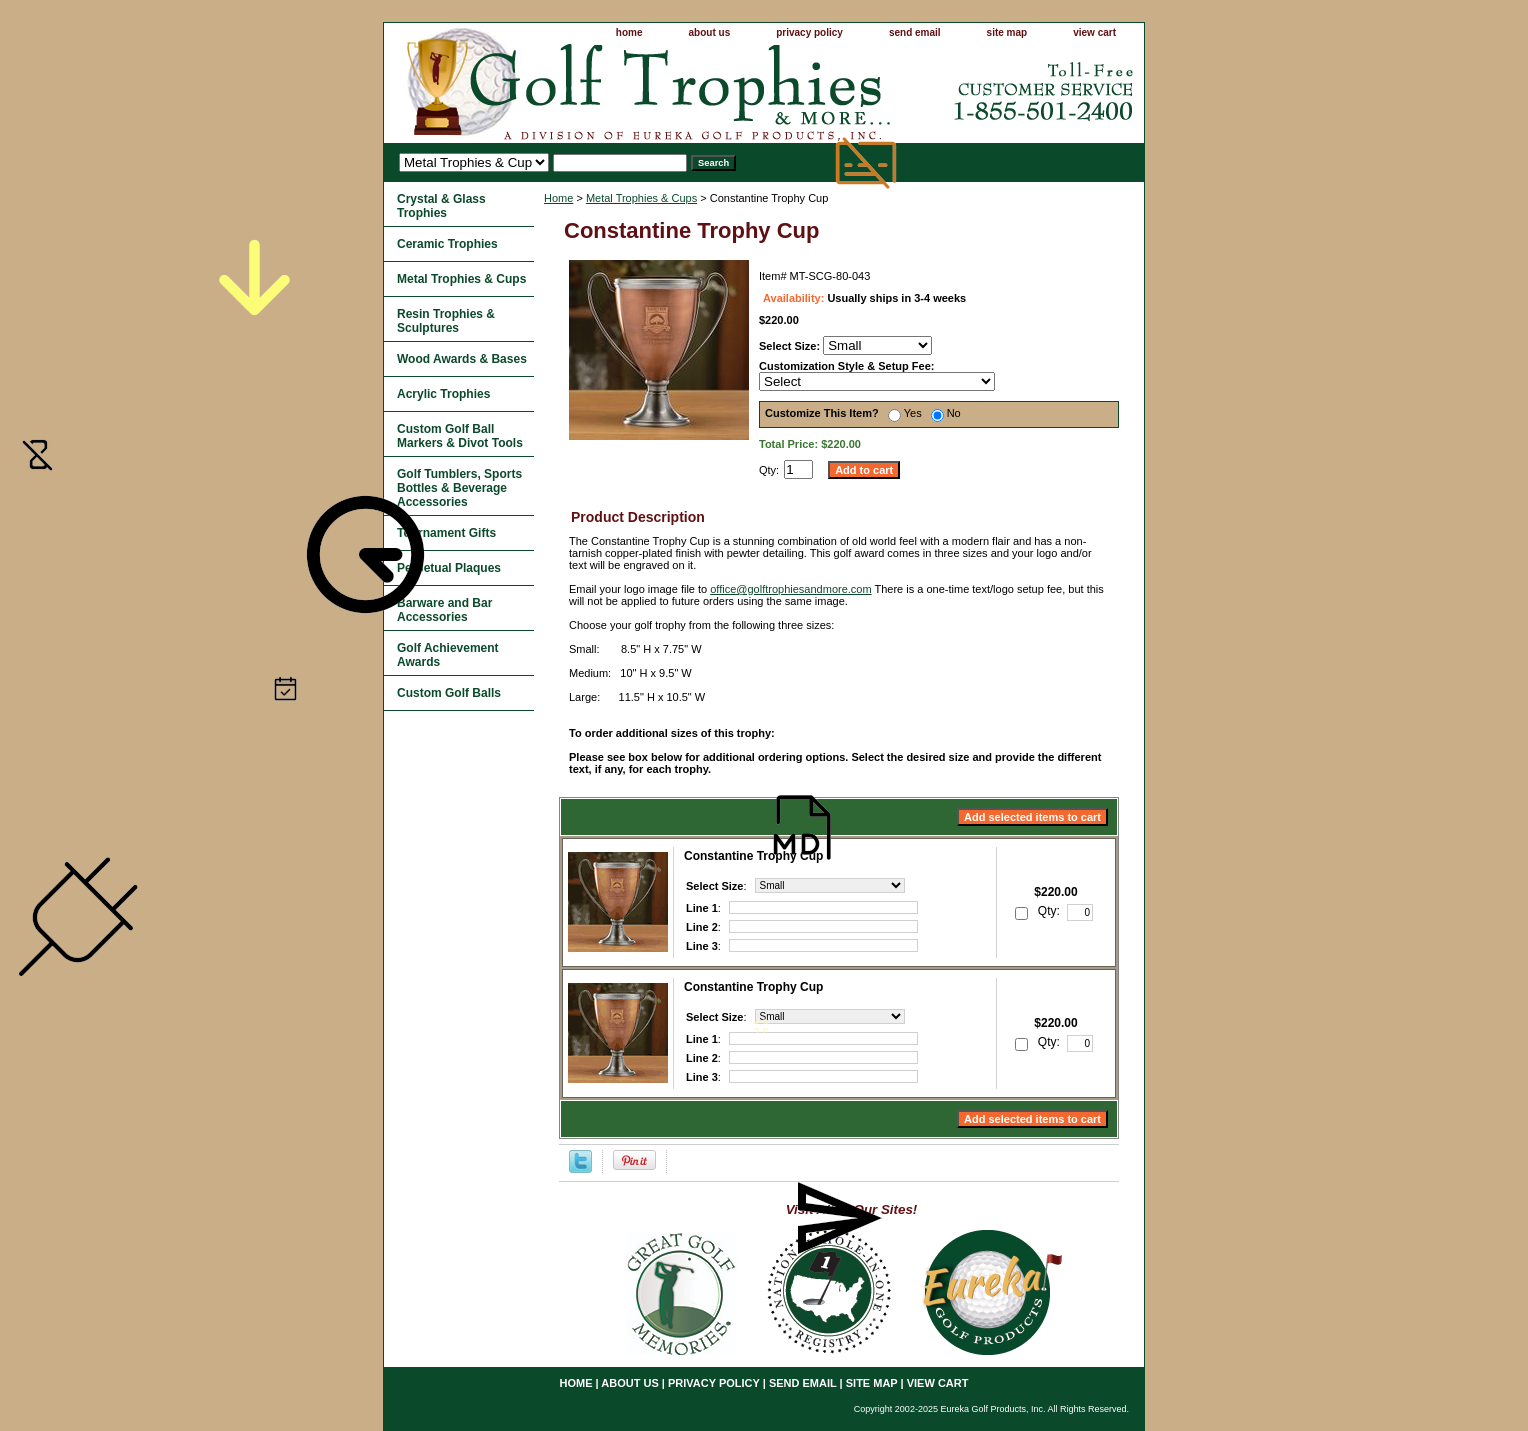 The width and height of the screenshot is (1528, 1431). I want to click on send a message or email, so click(838, 1218).